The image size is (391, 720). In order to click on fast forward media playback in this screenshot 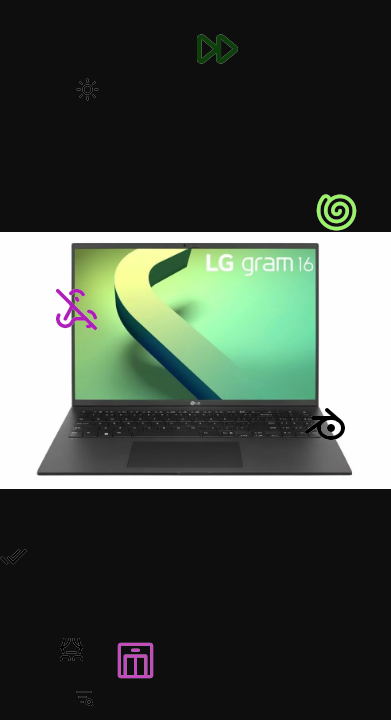, I will do `click(215, 49)`.